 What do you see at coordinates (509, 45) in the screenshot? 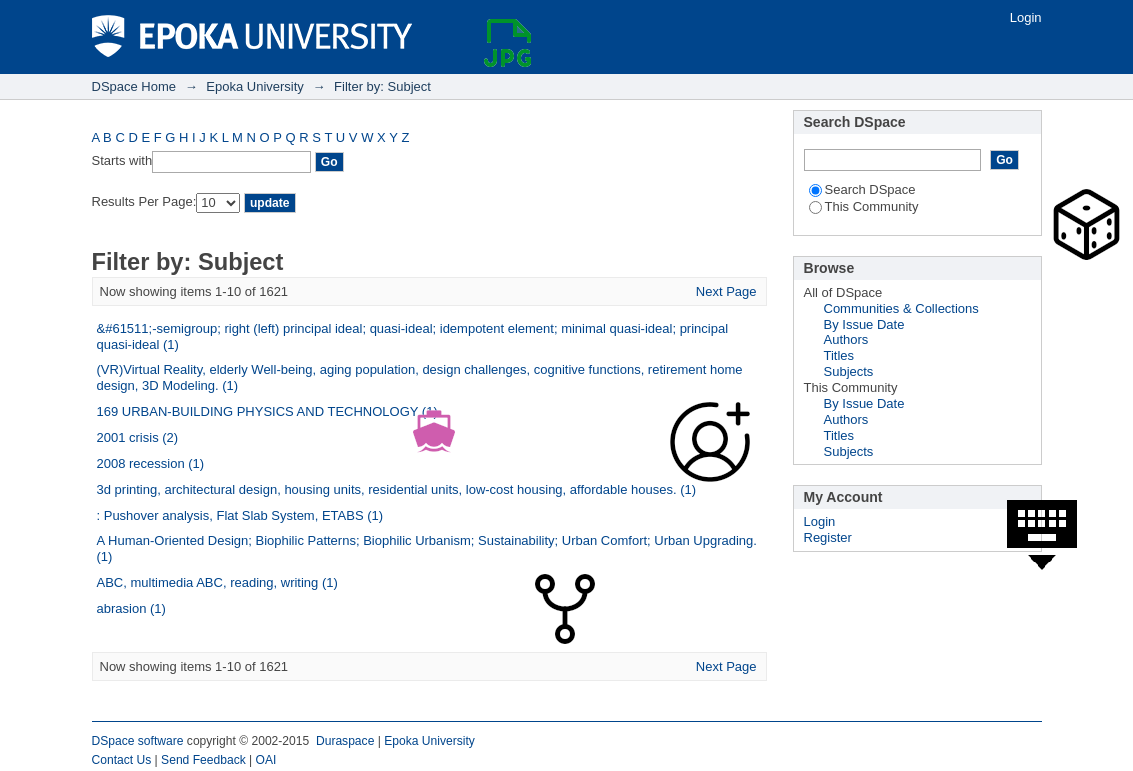
I see `view or open a JPG image file` at bounding box center [509, 45].